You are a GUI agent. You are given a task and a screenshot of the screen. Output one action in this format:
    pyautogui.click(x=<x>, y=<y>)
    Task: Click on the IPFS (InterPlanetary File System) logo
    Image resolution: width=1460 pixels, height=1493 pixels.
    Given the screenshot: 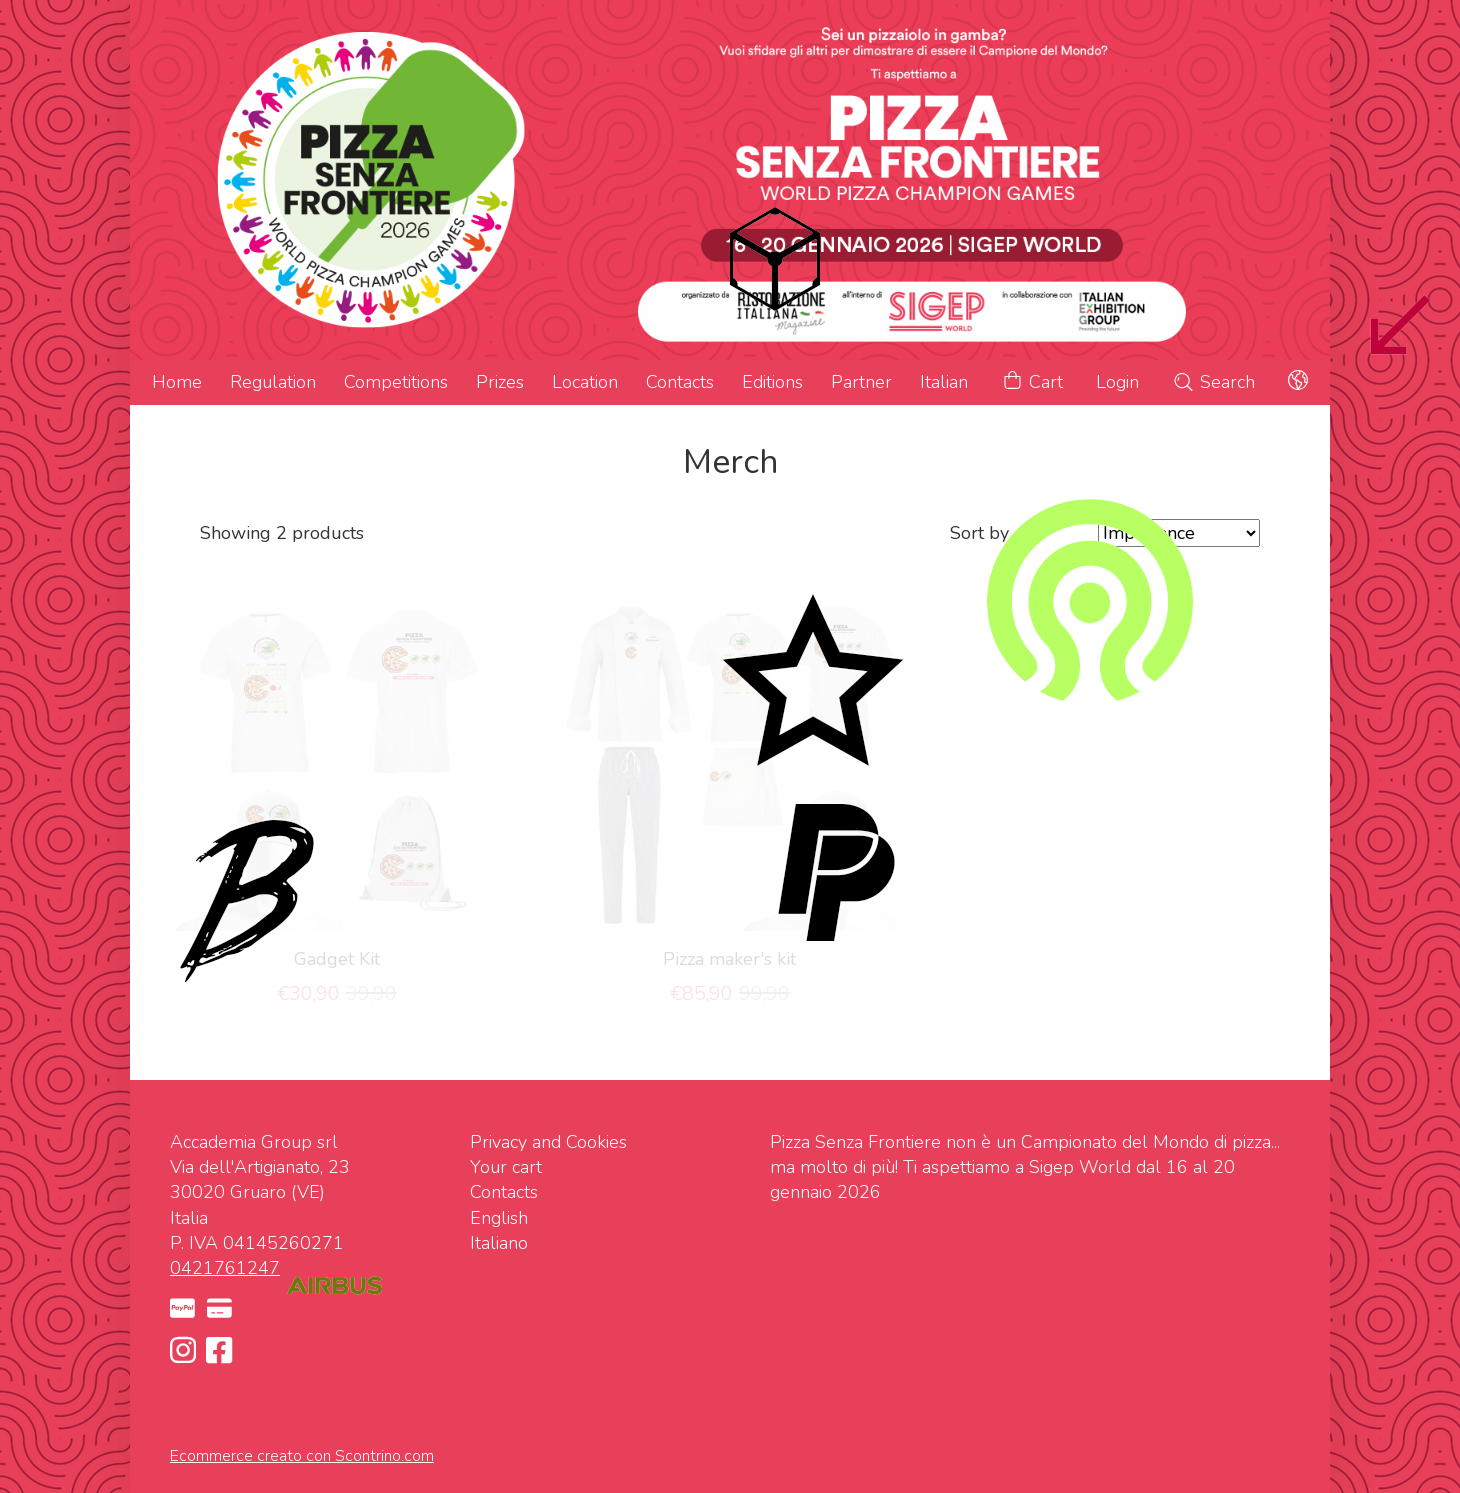 What is the action you would take?
    pyautogui.click(x=775, y=259)
    